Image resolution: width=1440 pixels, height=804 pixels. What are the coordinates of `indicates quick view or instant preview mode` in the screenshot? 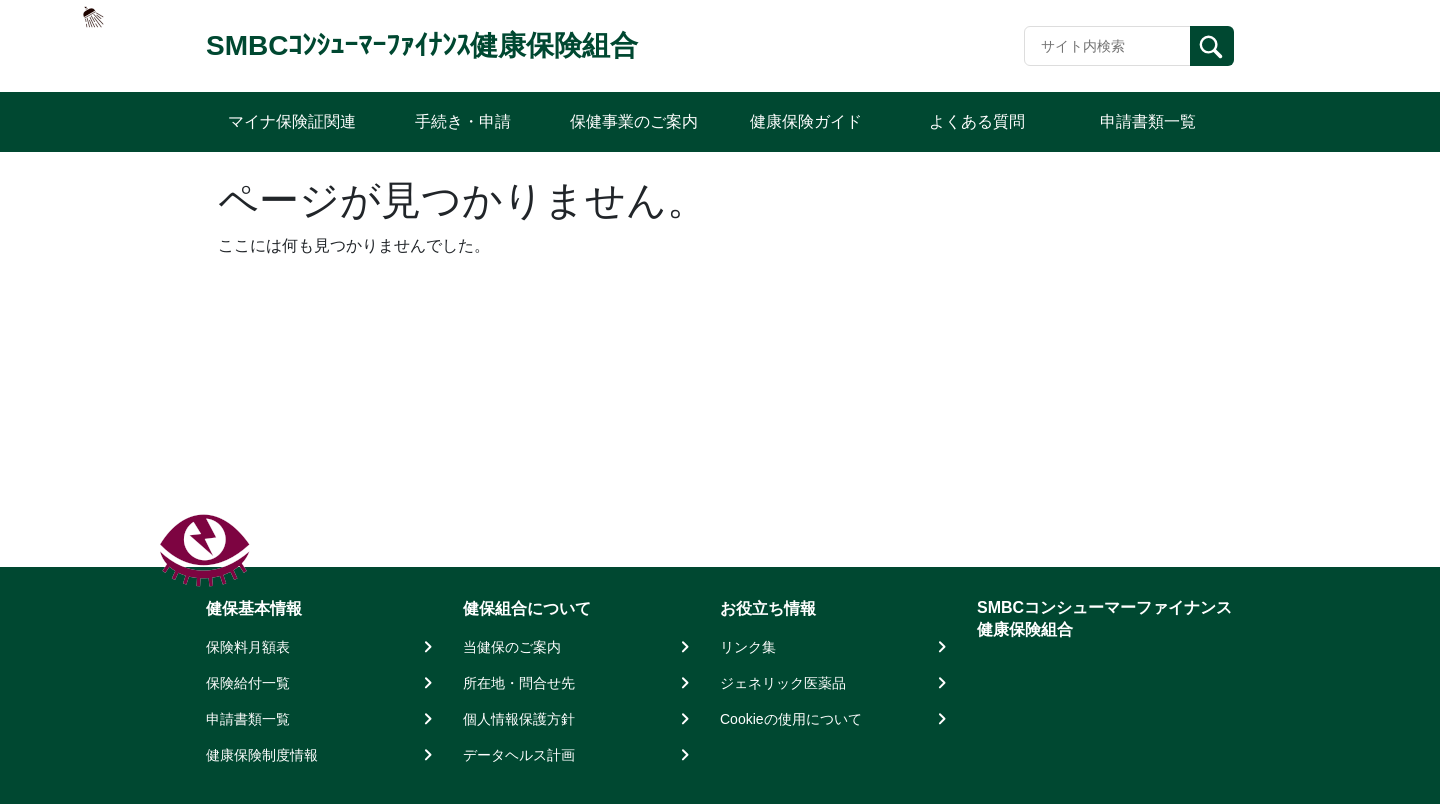 It's located at (204, 550).